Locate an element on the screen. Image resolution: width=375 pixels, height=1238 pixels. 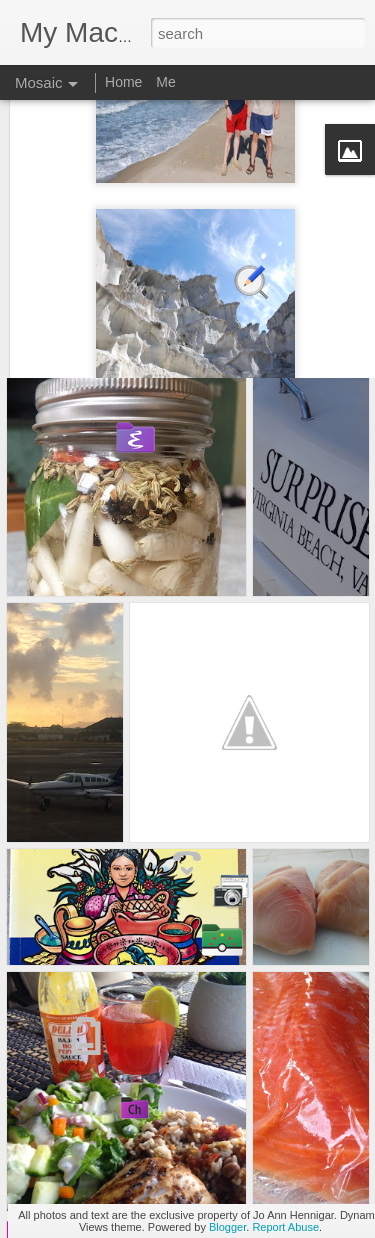
end or hang up a call is located at coordinates (187, 861).